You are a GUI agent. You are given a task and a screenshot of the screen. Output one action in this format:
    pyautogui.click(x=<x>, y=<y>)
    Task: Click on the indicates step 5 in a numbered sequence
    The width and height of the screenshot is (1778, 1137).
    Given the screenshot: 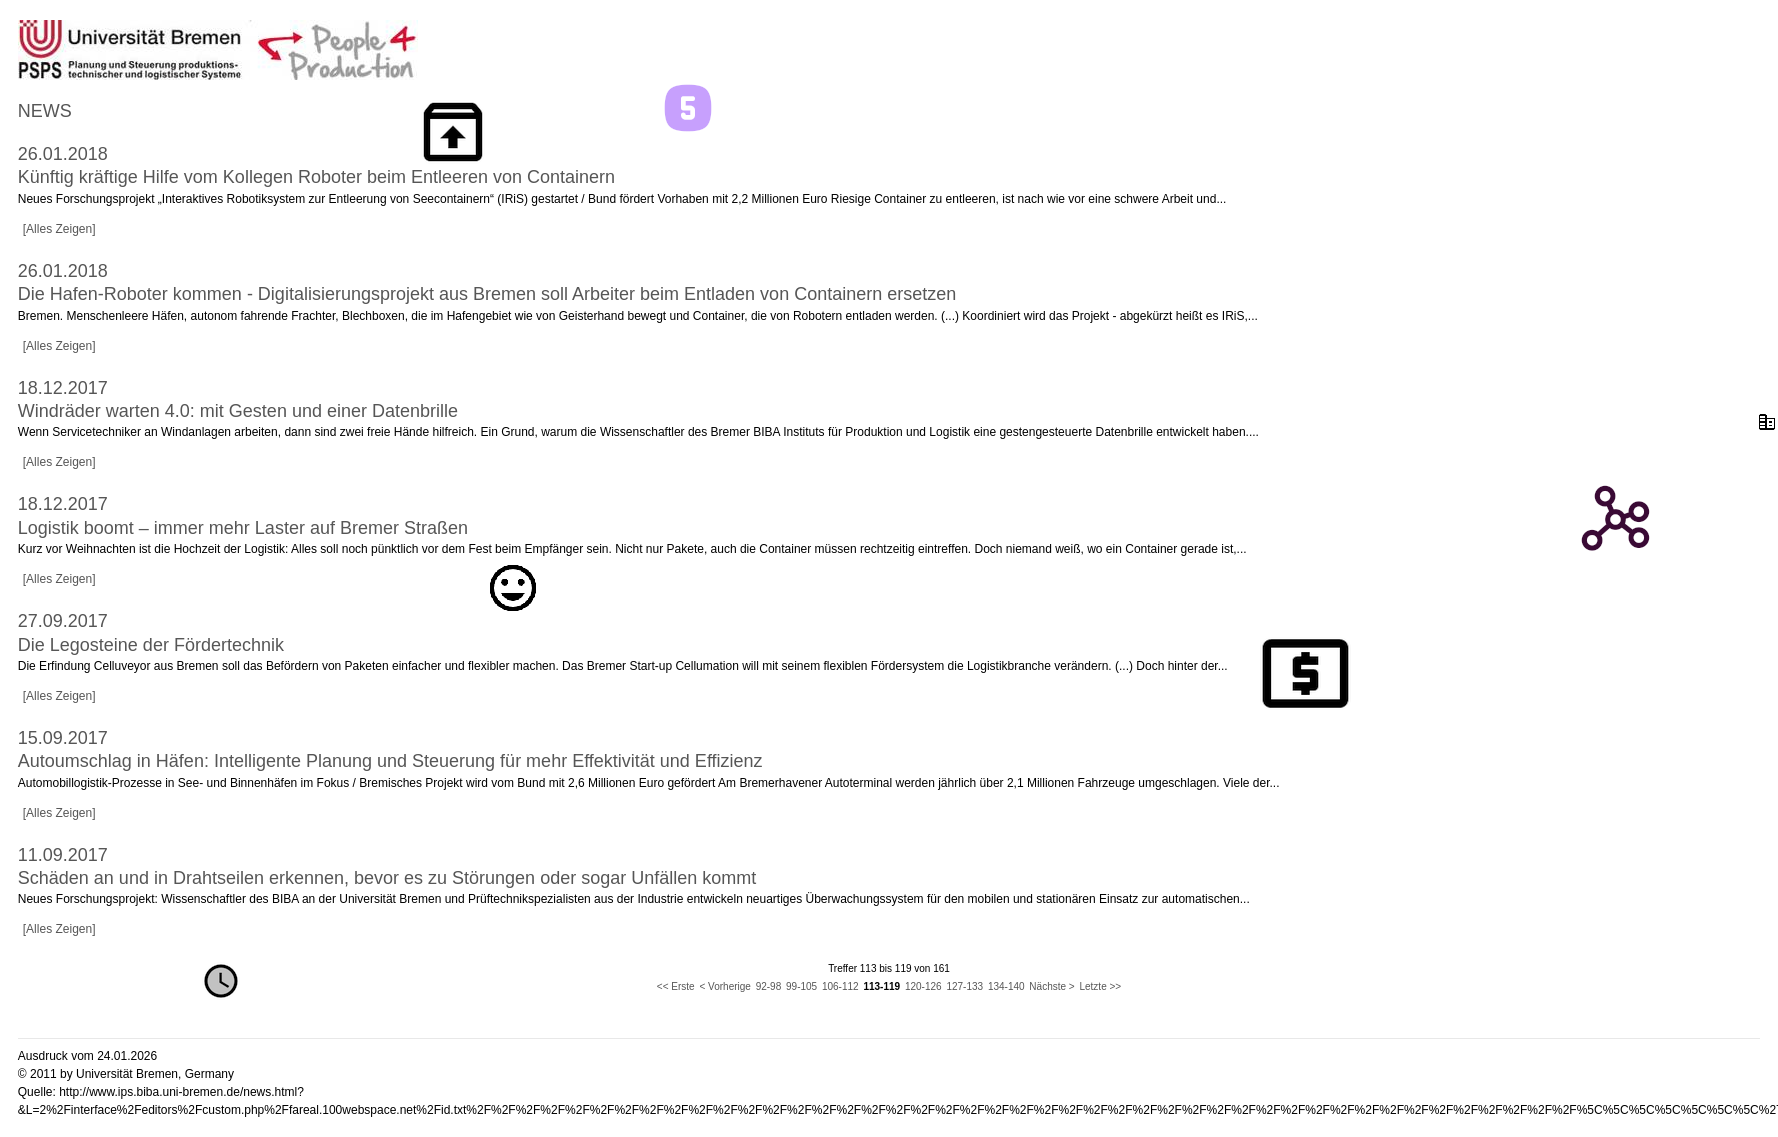 What is the action you would take?
    pyautogui.click(x=688, y=108)
    